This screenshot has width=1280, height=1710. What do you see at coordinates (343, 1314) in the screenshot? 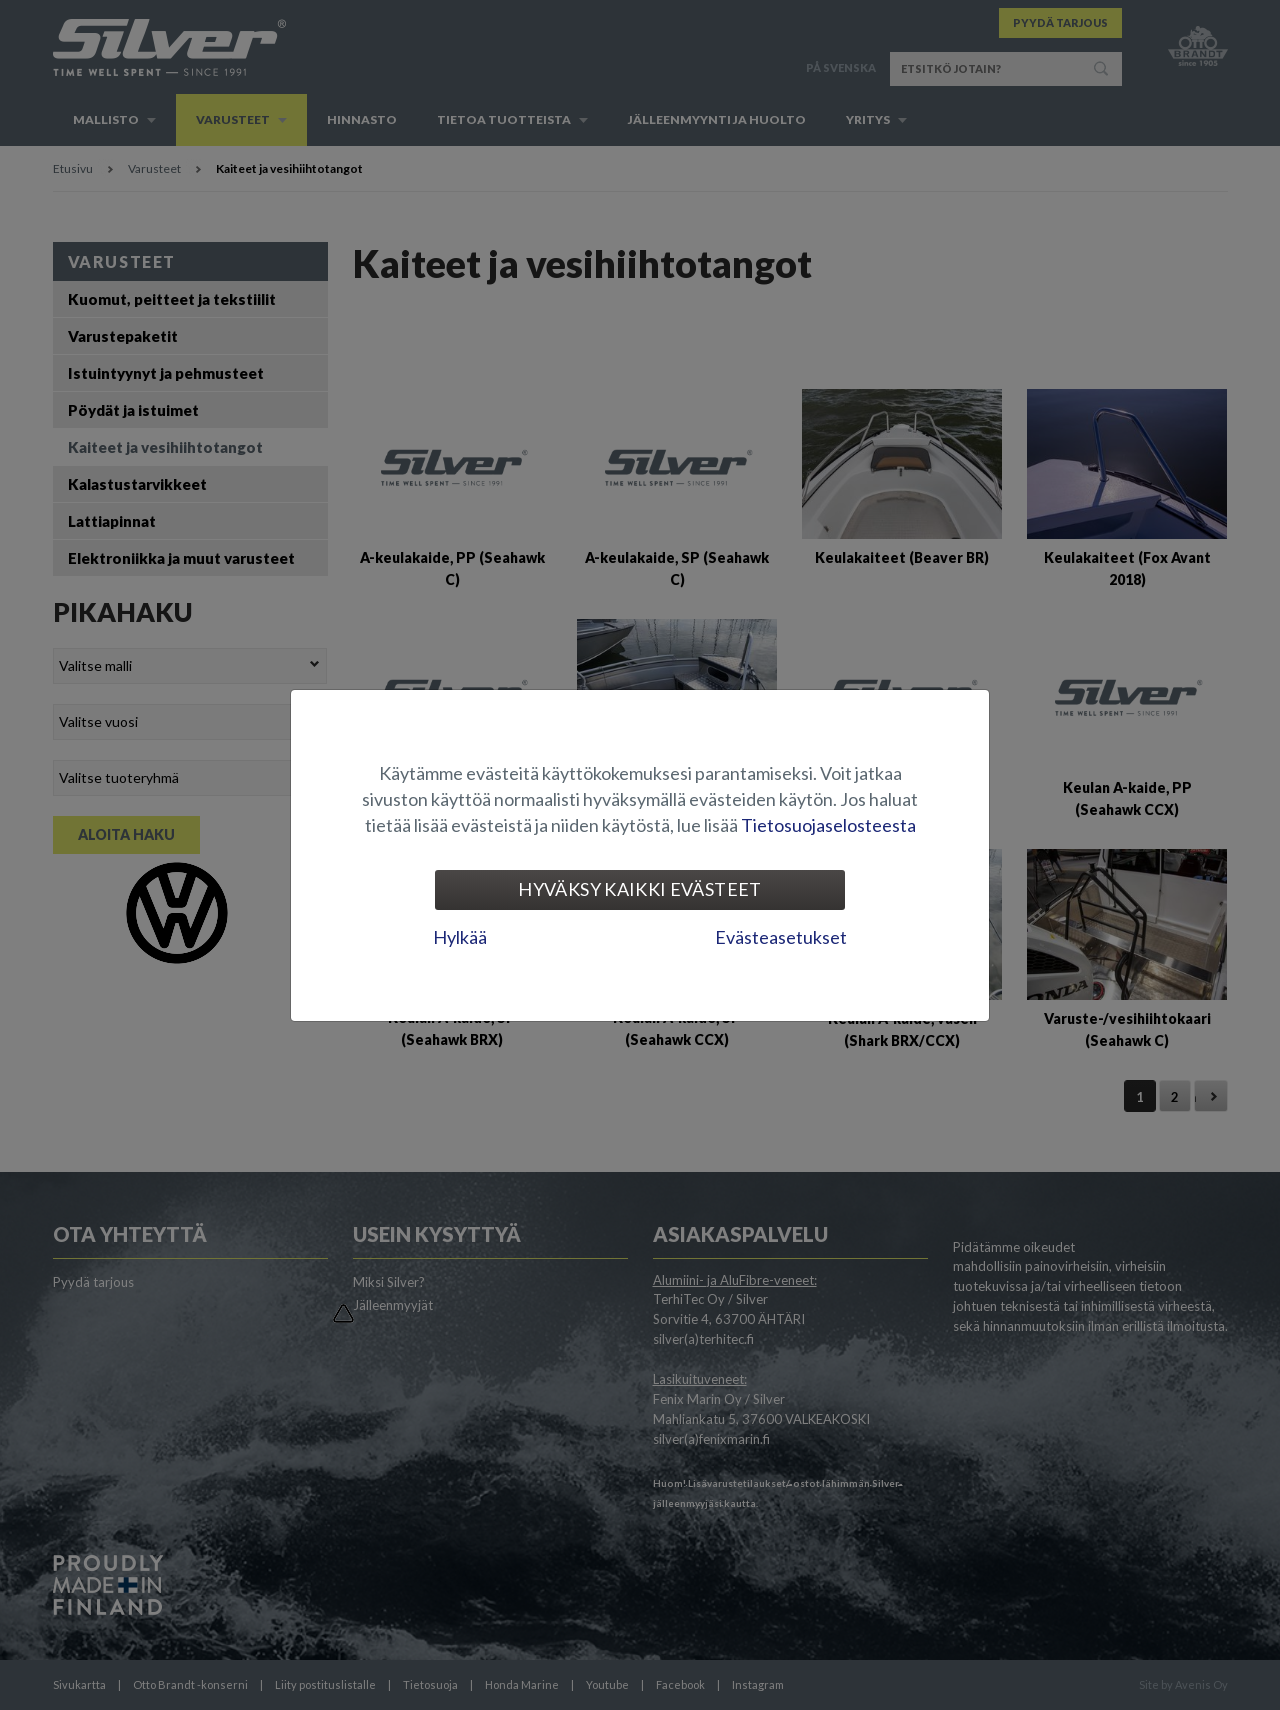
I see `bleach-safe laundry care symbol` at bounding box center [343, 1314].